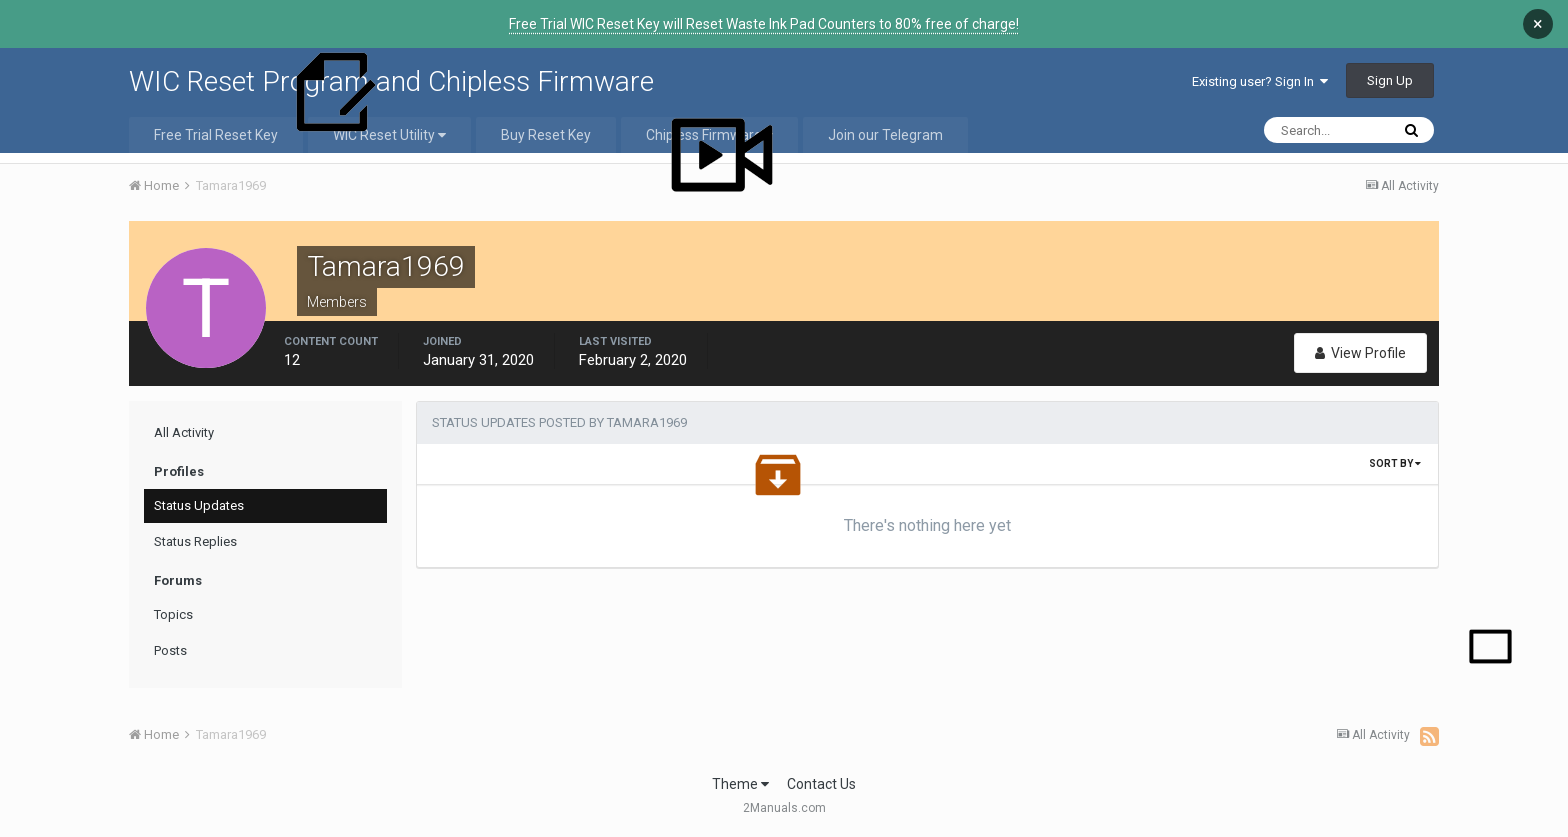  I want to click on draw a rectangle shape, so click(1490, 646).